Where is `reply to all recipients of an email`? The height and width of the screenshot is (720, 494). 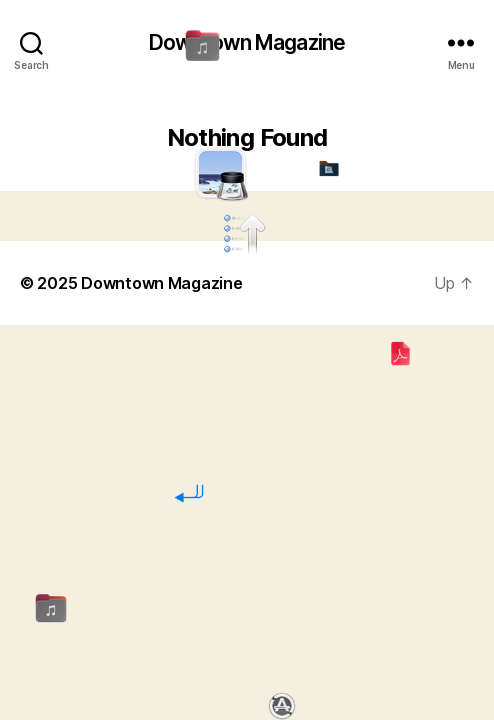 reply to all recipients of an email is located at coordinates (188, 493).